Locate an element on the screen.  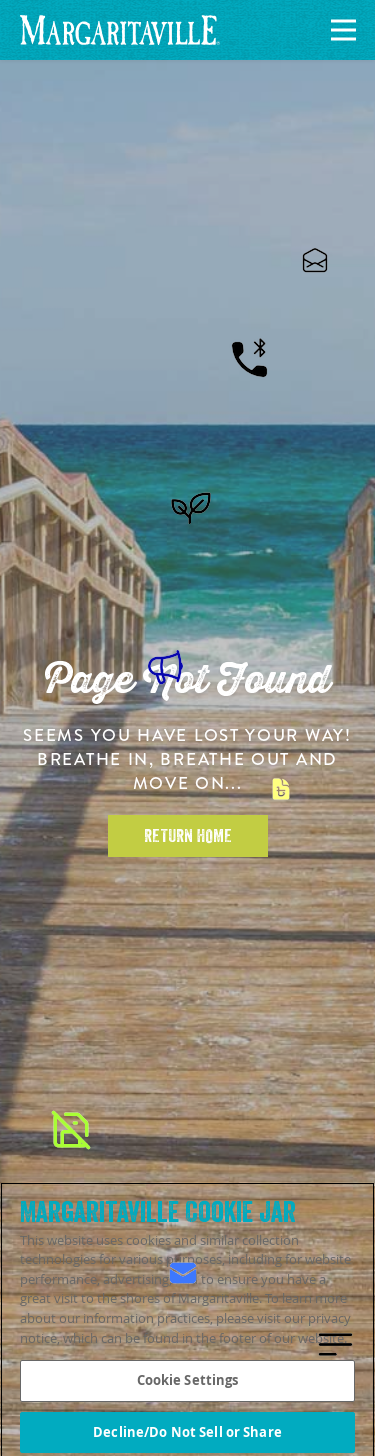
view plant care or gardening features is located at coordinates (191, 507).